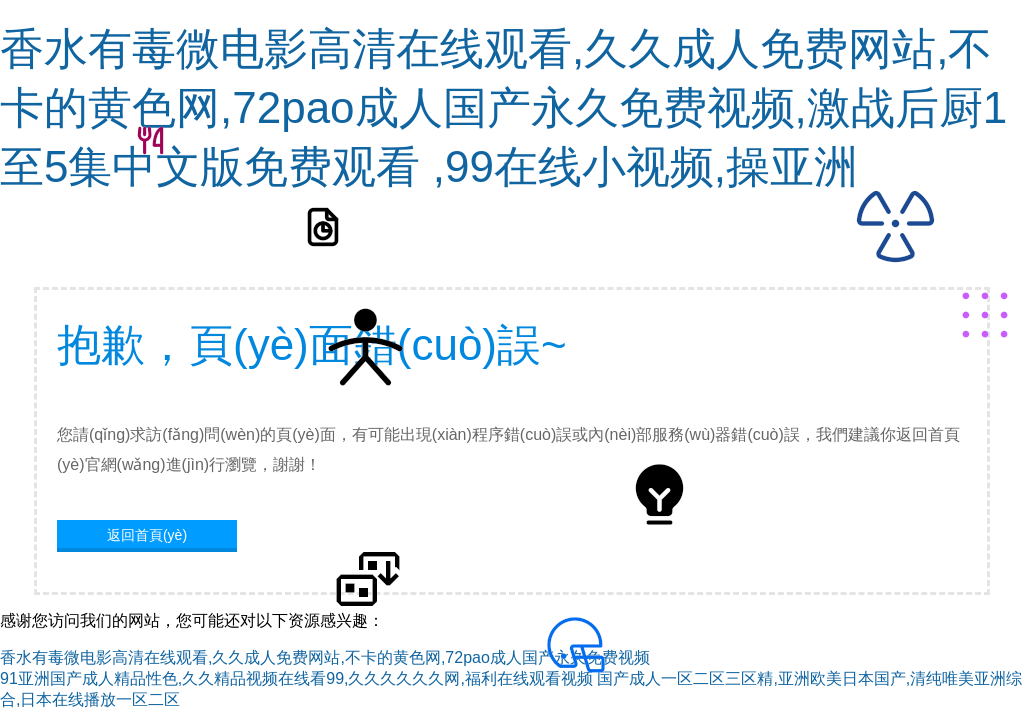  I want to click on indicates radioactive or hazardous material warning, so click(895, 223).